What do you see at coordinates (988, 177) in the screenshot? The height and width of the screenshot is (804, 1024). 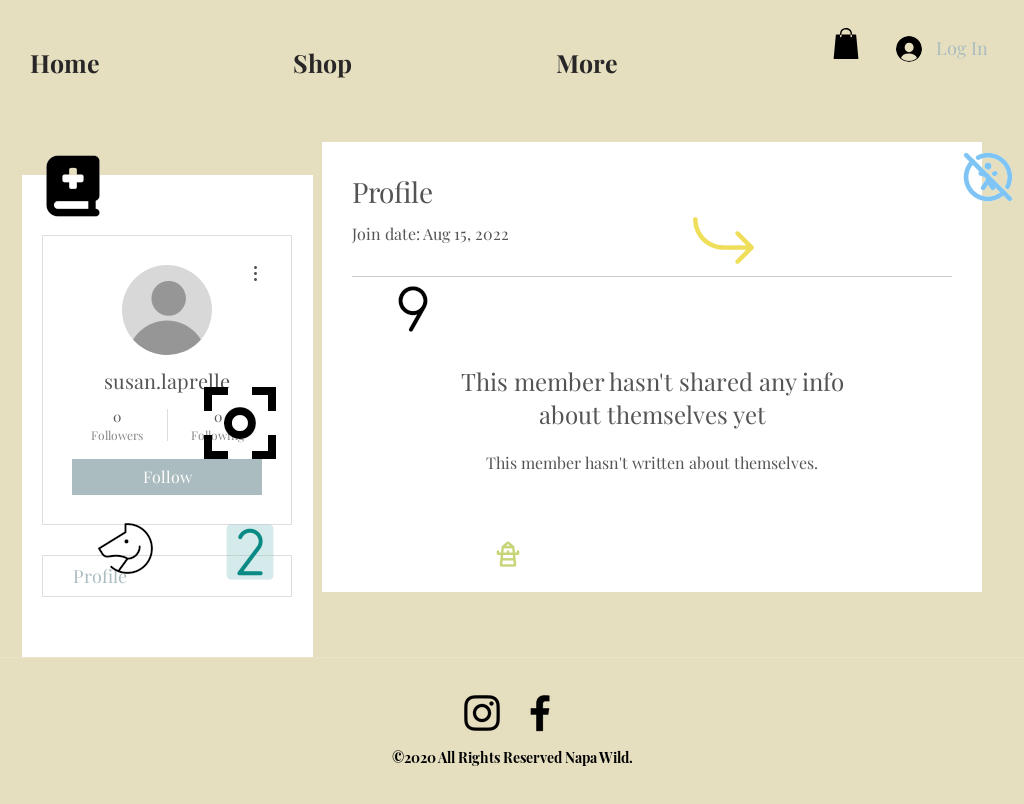 I see `accessibility features disabled` at bounding box center [988, 177].